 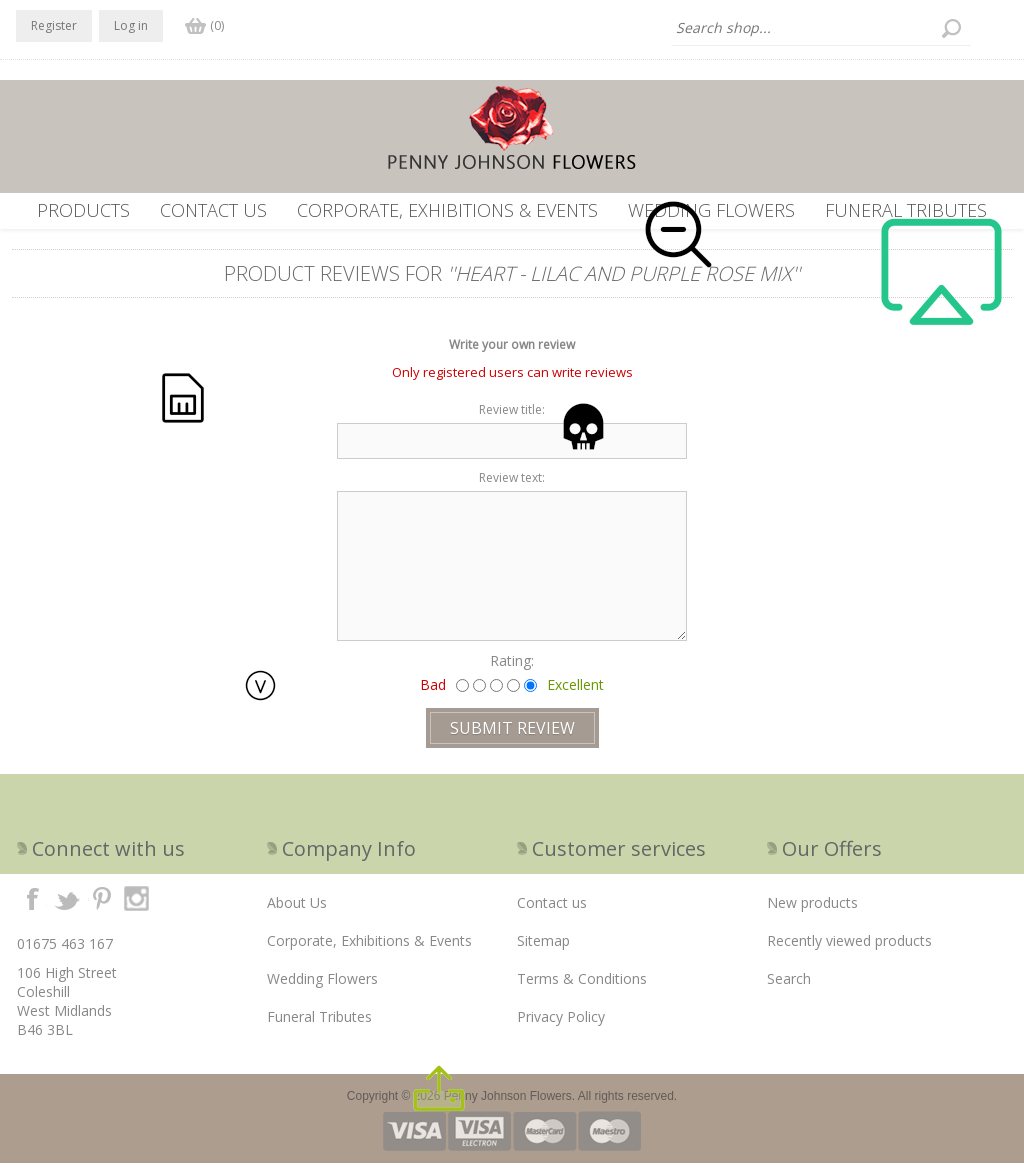 I want to click on indicates danger or hazardous content, so click(x=583, y=426).